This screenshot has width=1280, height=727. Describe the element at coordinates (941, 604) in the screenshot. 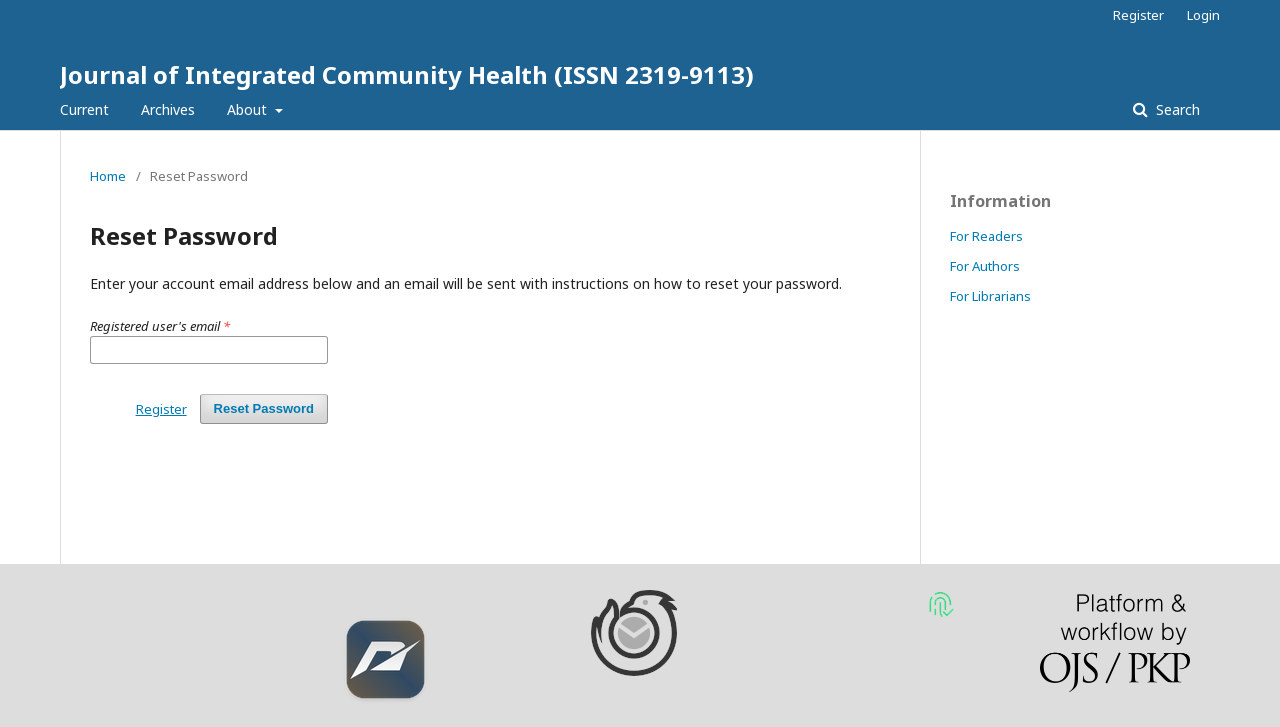

I see `fingerprint successfully recognized` at that location.